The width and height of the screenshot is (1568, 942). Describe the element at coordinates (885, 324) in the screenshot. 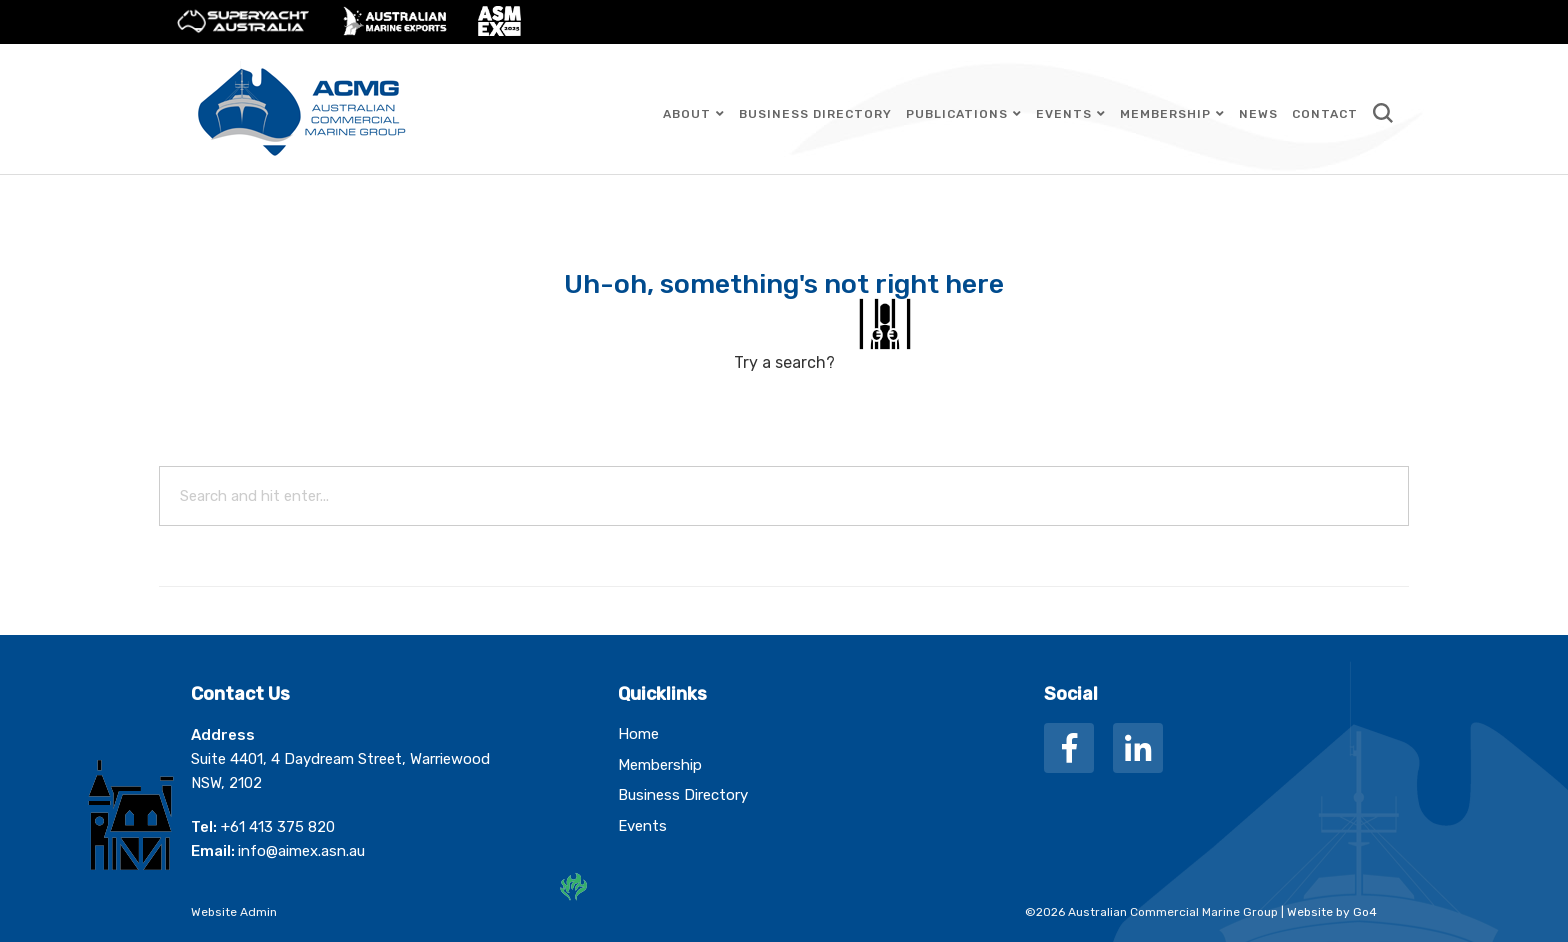

I see `indicates a prisoner or incarcerated character` at that location.